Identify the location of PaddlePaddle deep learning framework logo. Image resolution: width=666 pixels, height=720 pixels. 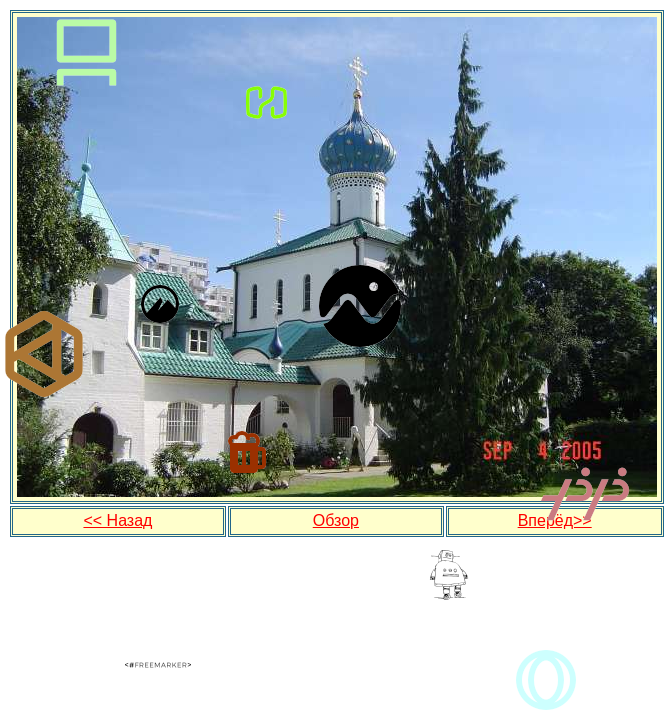
(585, 494).